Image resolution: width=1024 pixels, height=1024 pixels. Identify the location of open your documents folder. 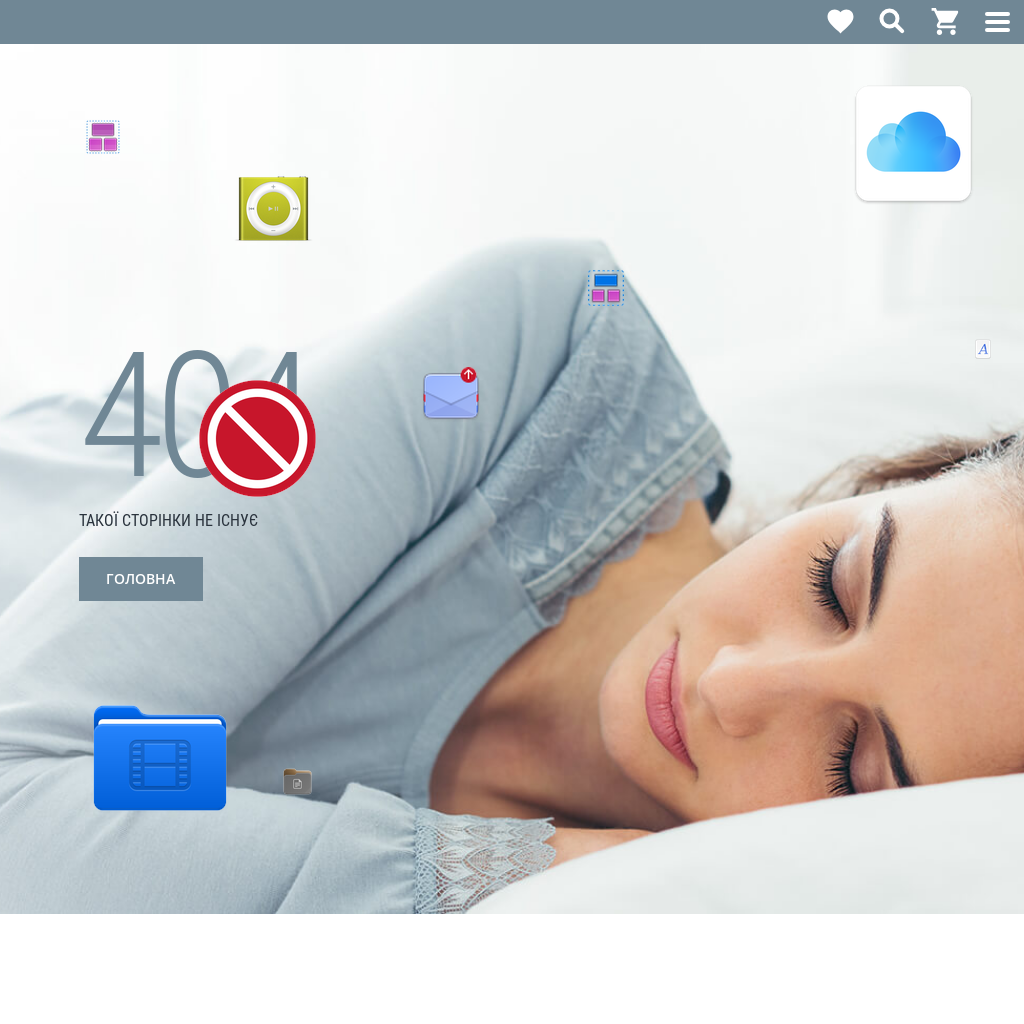
(297, 781).